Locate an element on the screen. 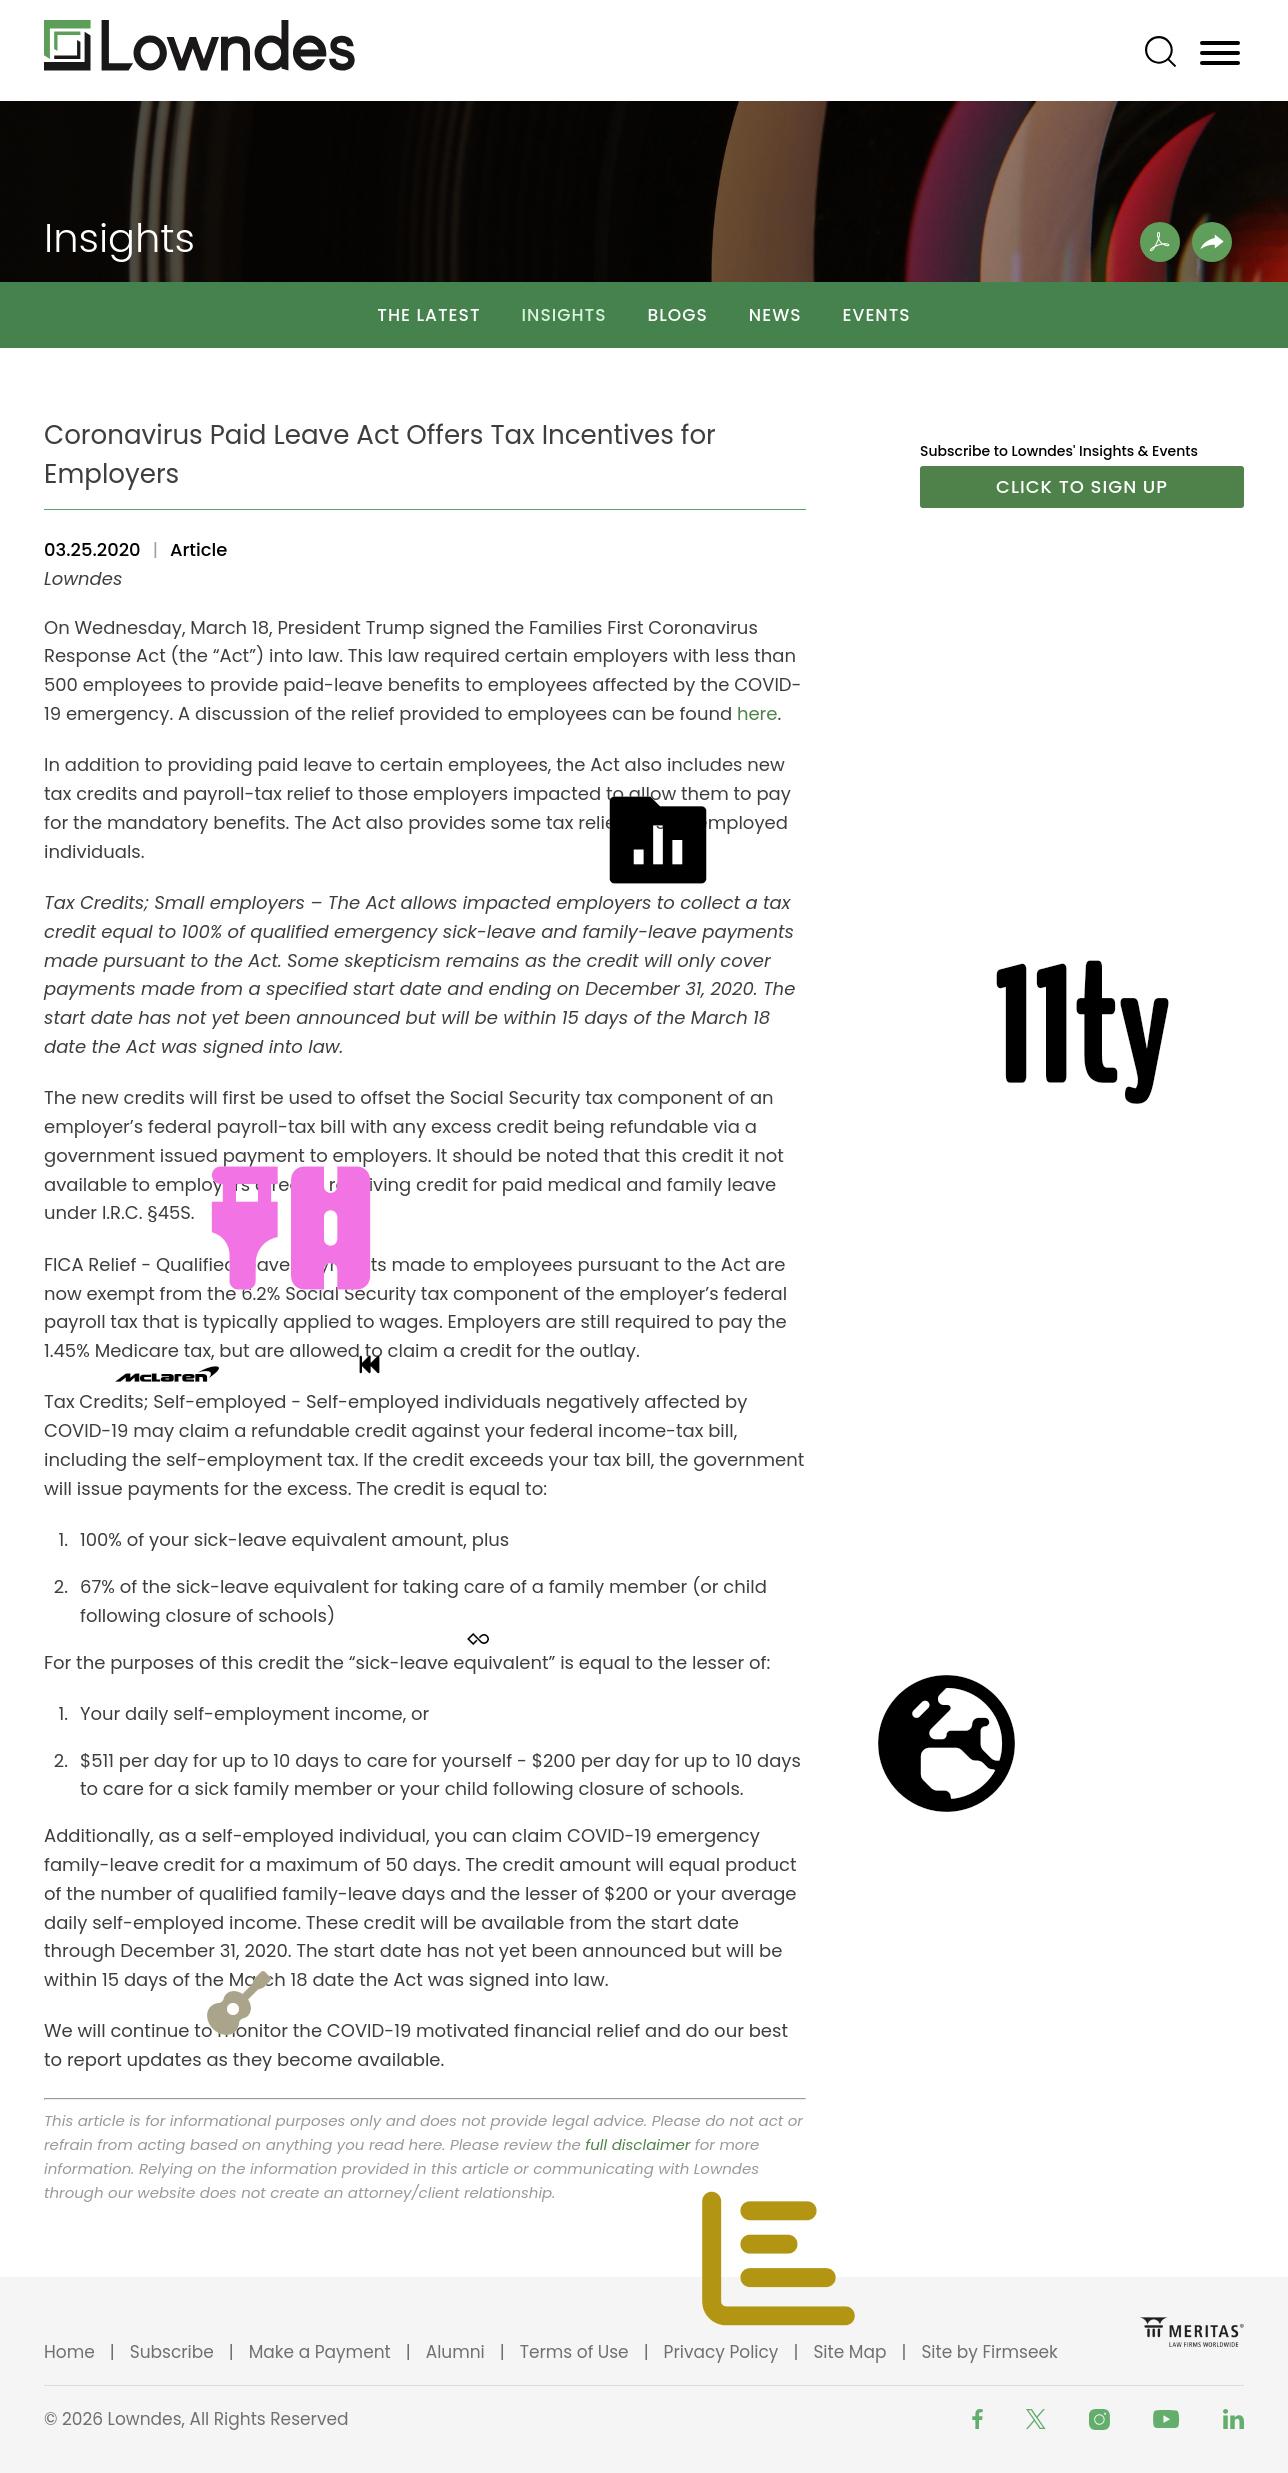 Image resolution: width=1288 pixels, height=2473 pixels. view bridge or overpass routes is located at coordinates (291, 1228).